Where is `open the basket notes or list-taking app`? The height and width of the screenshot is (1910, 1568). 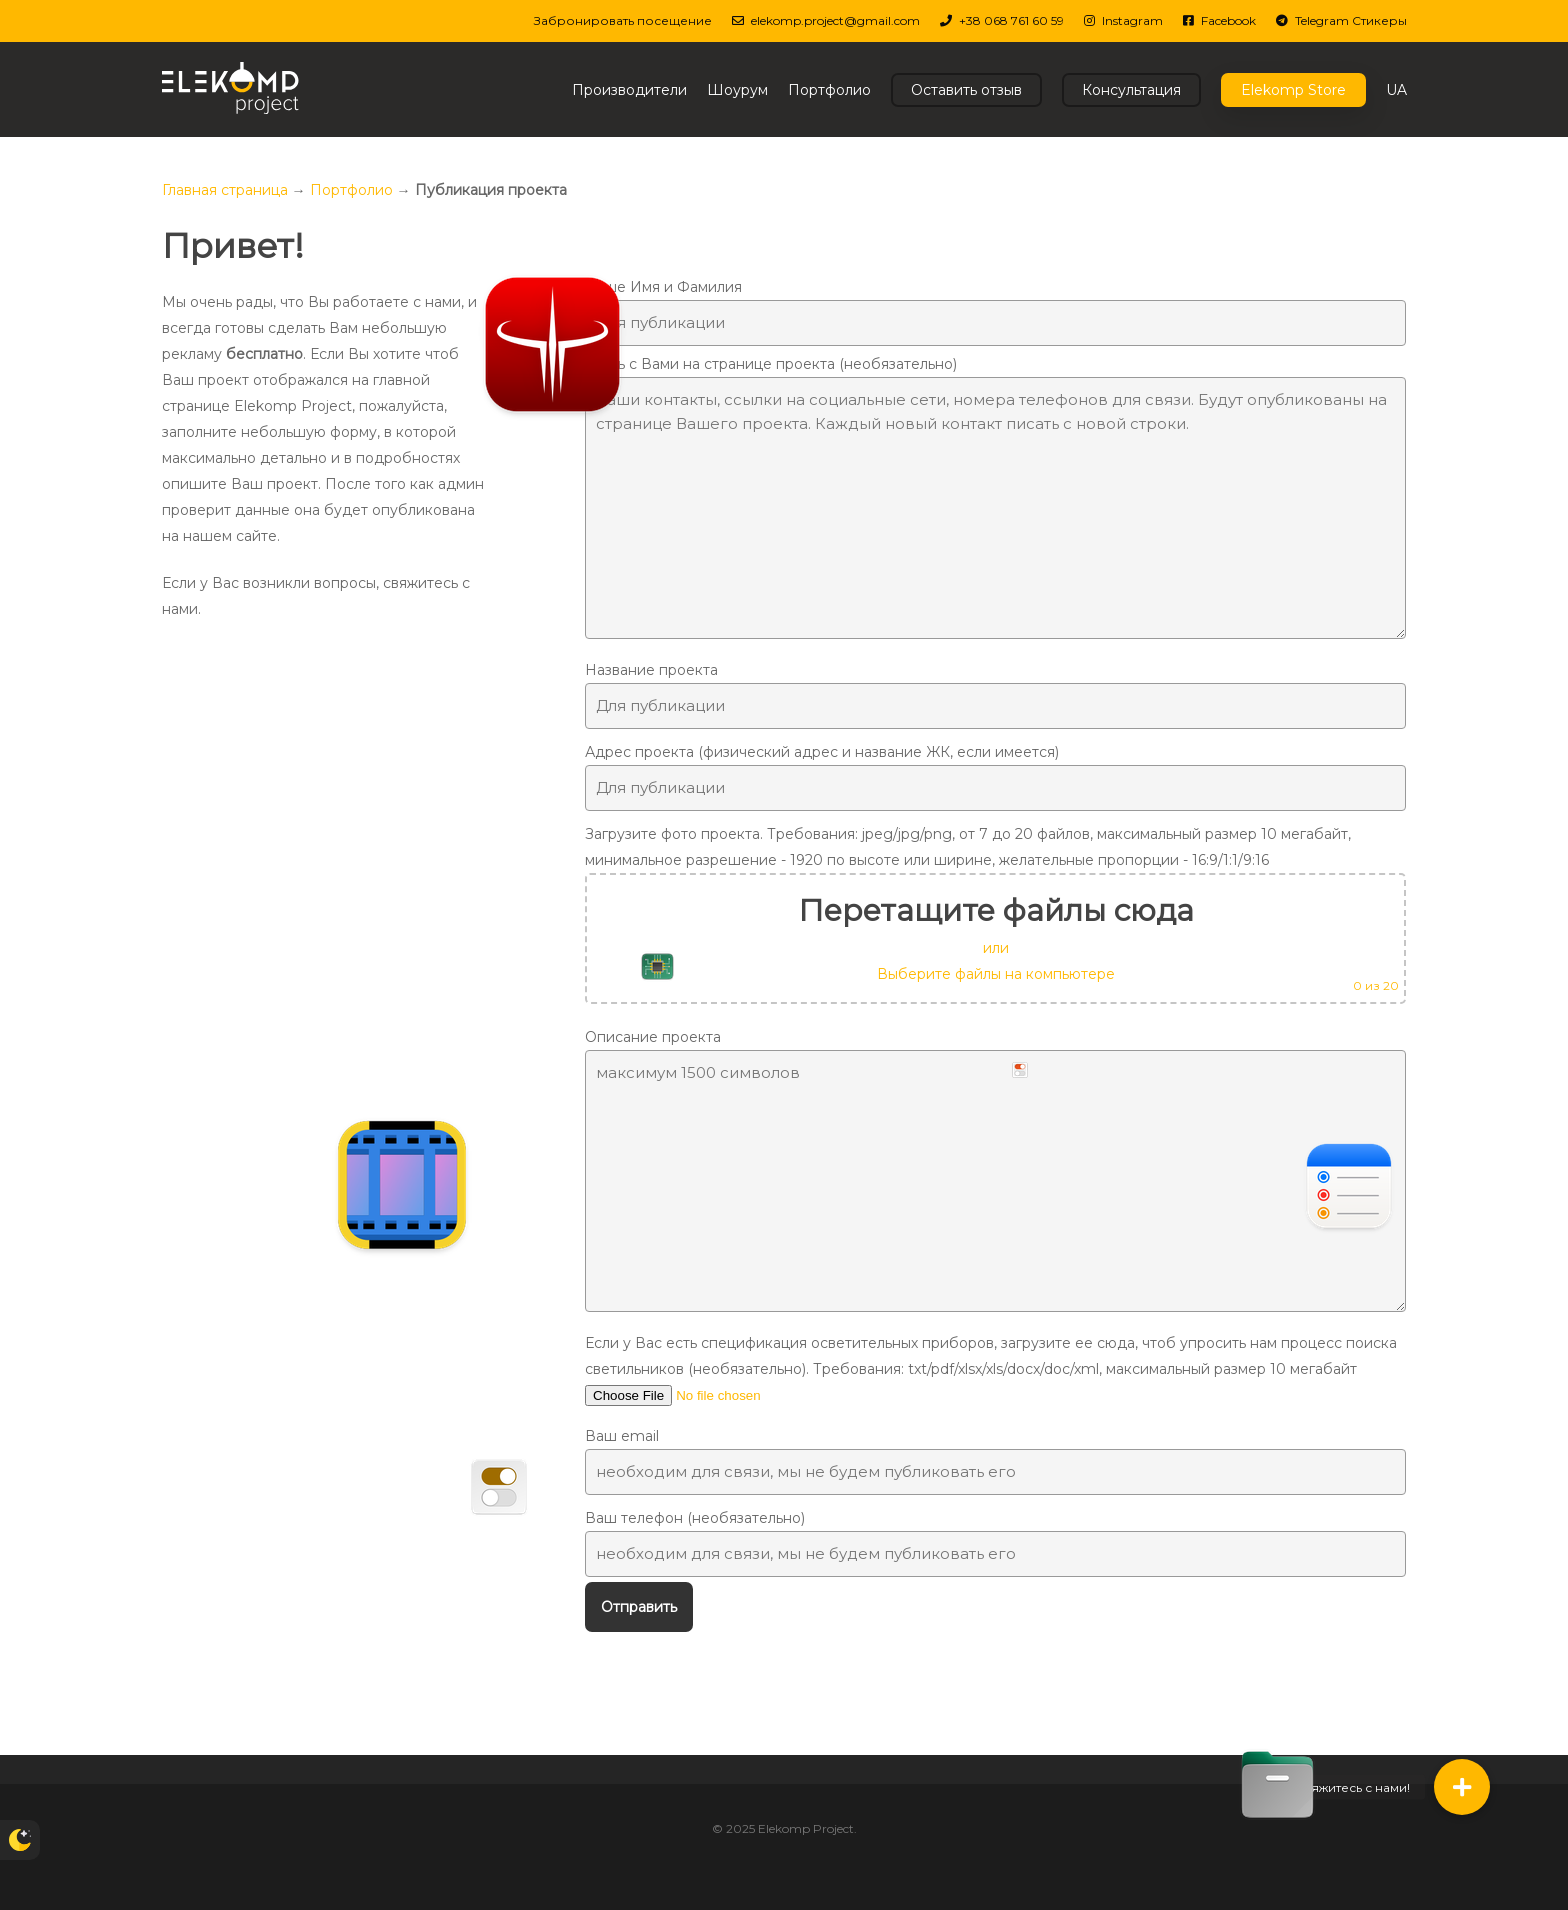
open the basket notes or list-taking app is located at coordinates (1349, 1186).